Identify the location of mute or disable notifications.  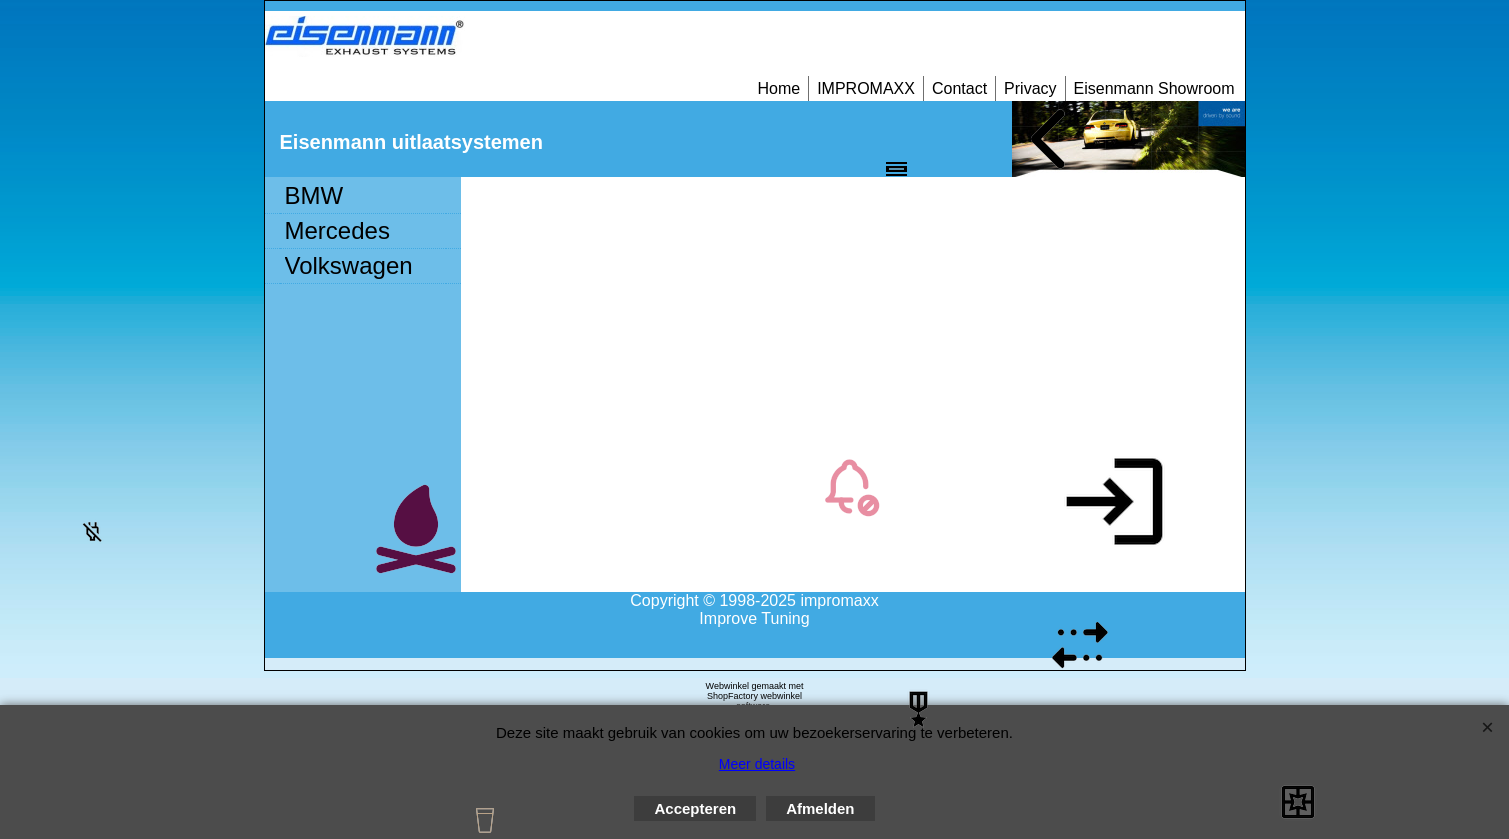
(849, 486).